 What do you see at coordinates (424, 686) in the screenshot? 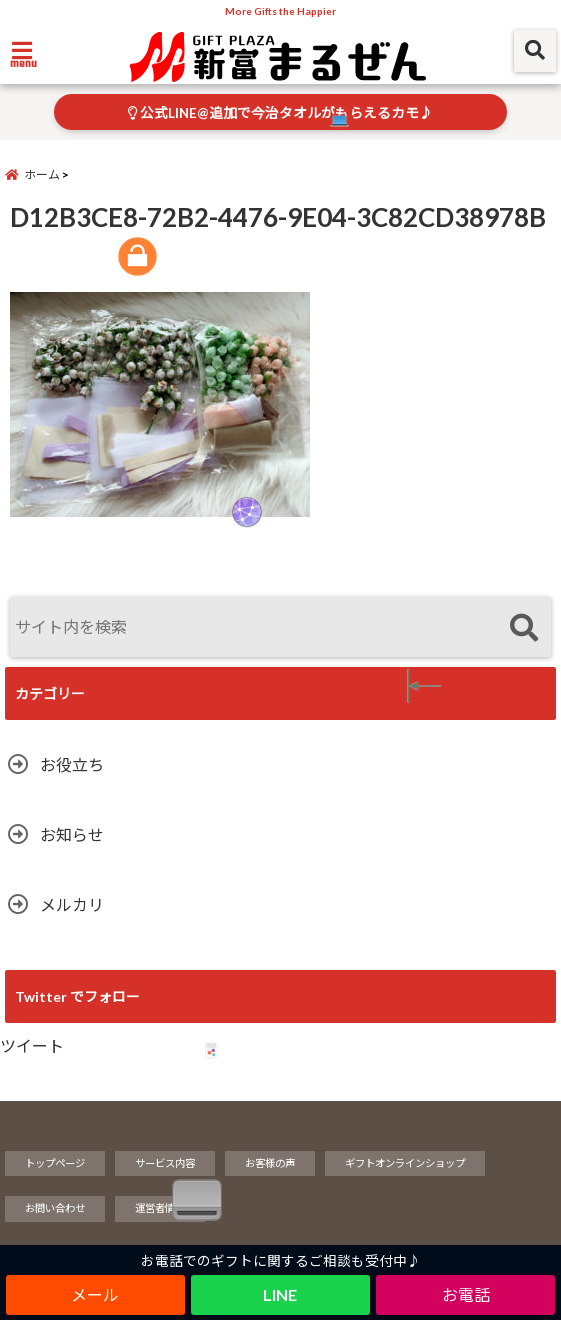
I see `go to the first item in a list or sequence` at bounding box center [424, 686].